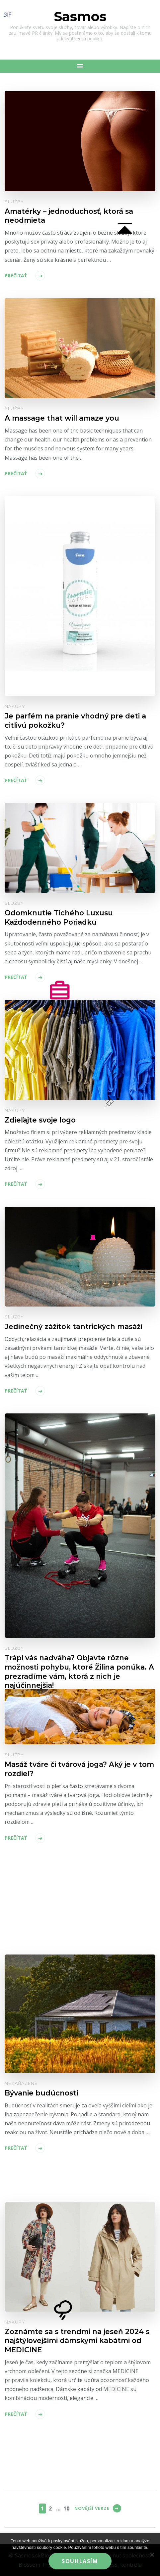  Describe the element at coordinates (7, 15) in the screenshot. I see `insert a gif into your message` at that location.